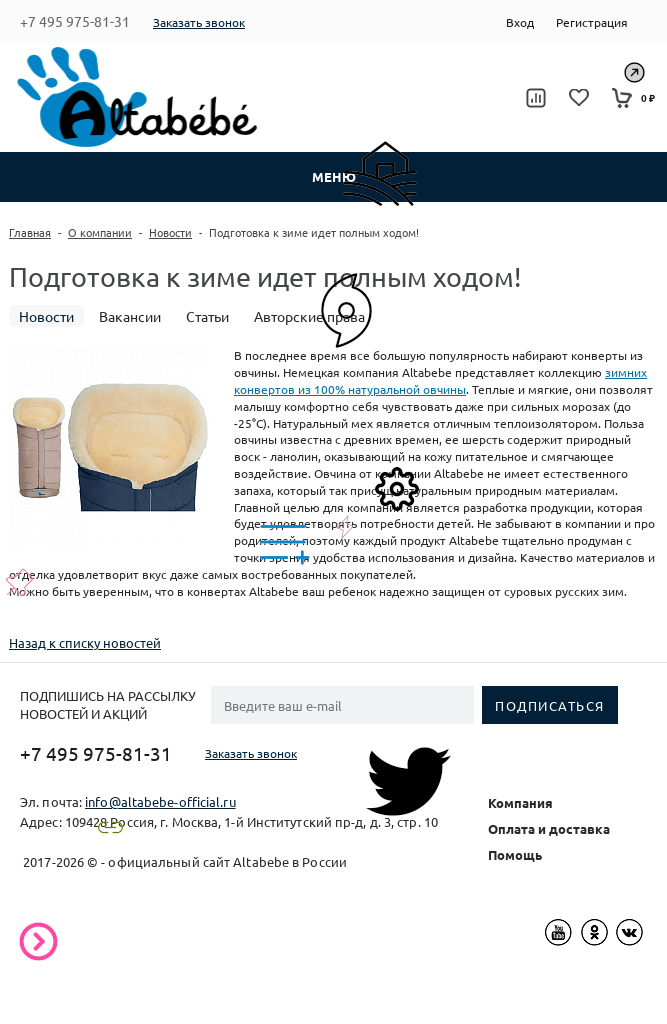  What do you see at coordinates (634, 72) in the screenshot?
I see `open link in new tab or external window` at bounding box center [634, 72].